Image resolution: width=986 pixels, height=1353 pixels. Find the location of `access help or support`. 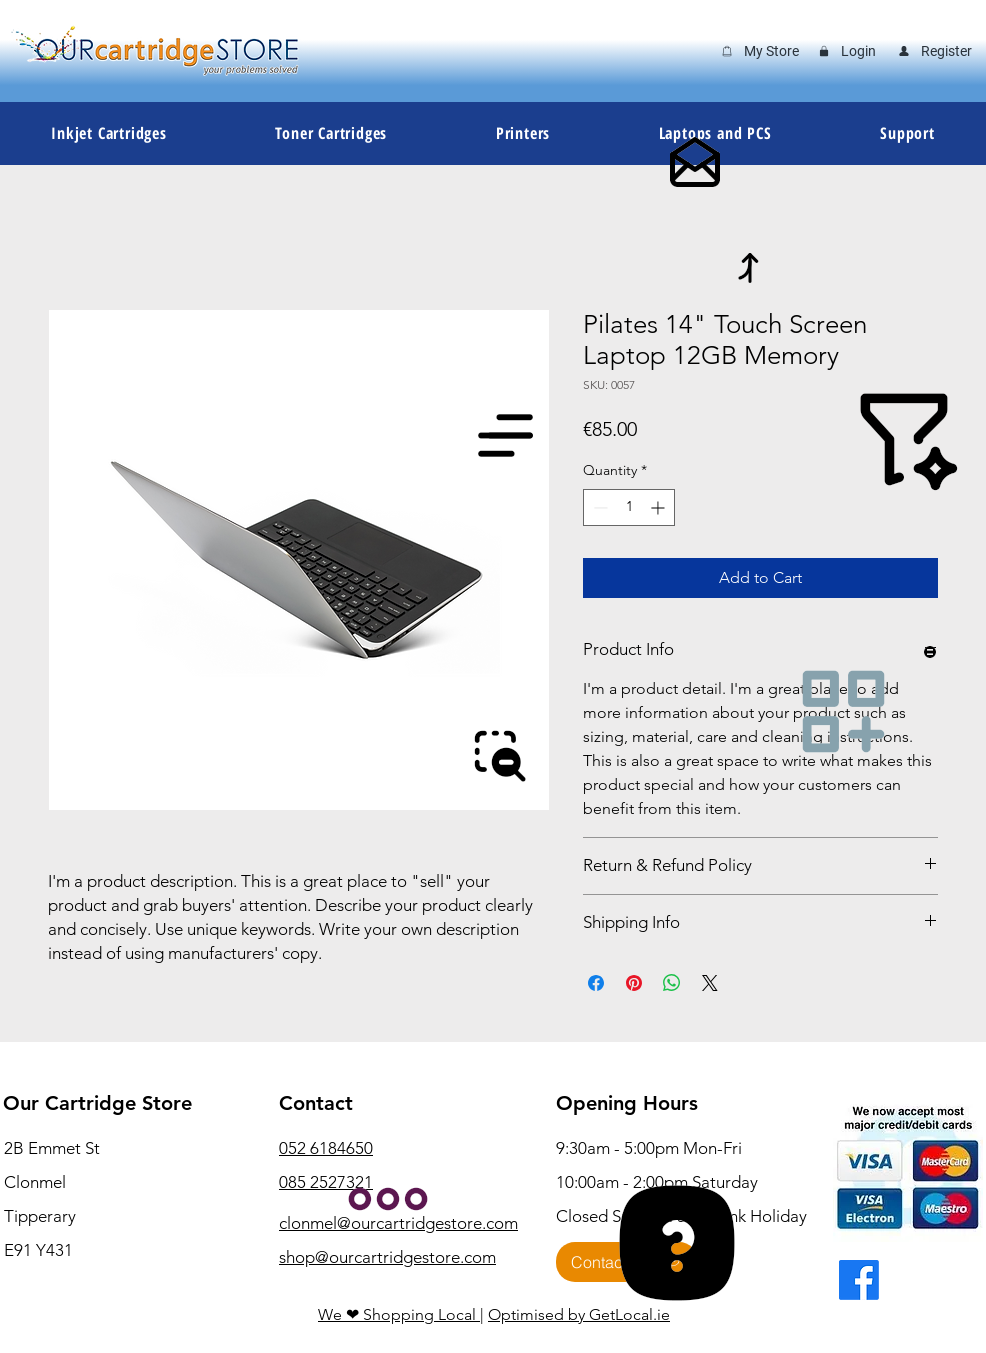

access help or support is located at coordinates (677, 1243).